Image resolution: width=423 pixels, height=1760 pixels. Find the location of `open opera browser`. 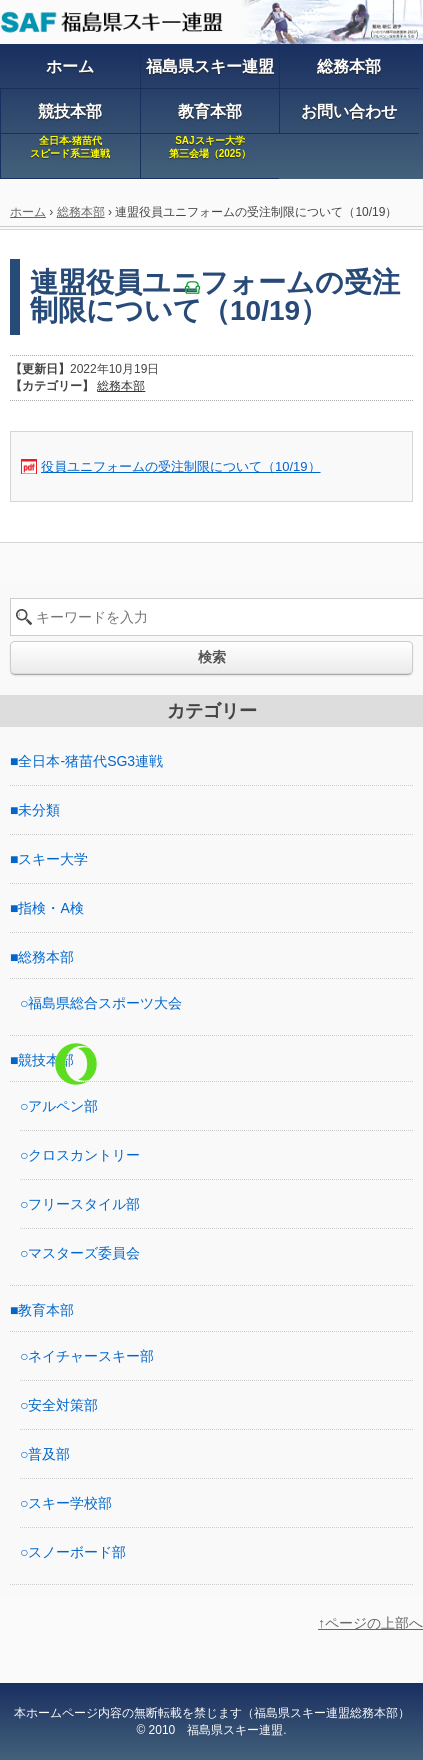

open opera browser is located at coordinates (76, 1064).